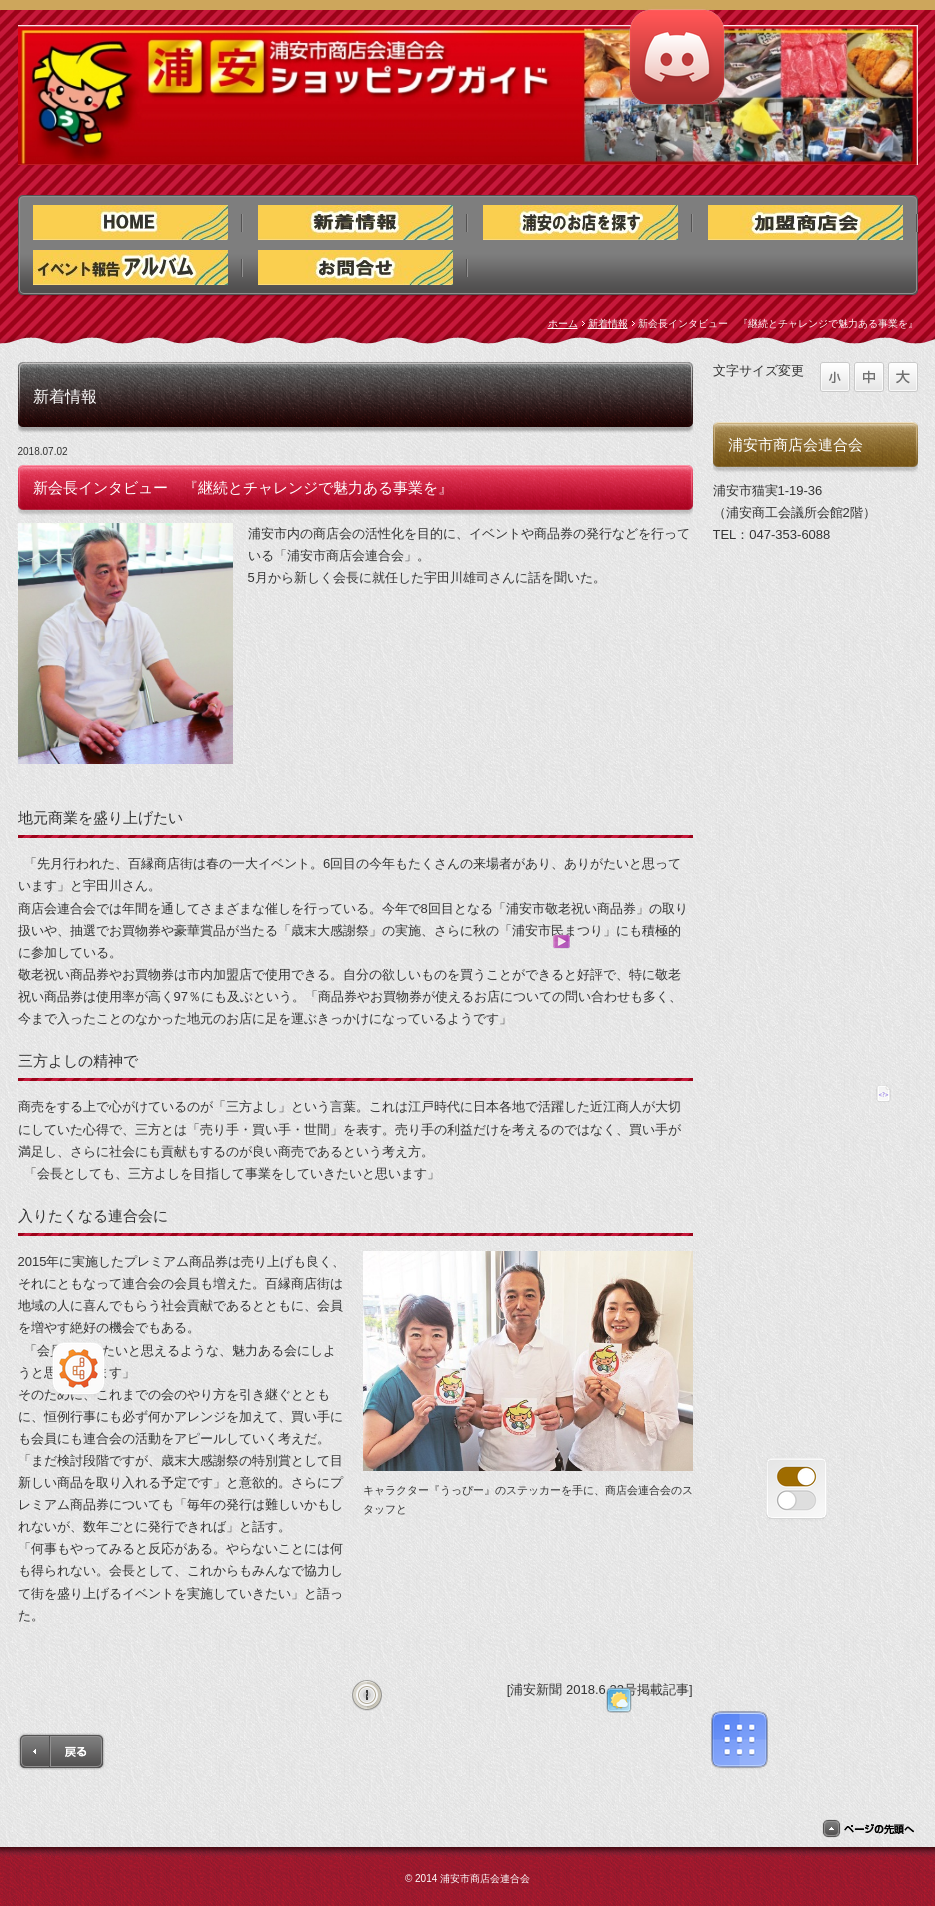 This screenshot has height=1906, width=935. What do you see at coordinates (78, 1368) in the screenshot?
I see `open btrfs assistant for managing btrfs filesystem snapshots` at bounding box center [78, 1368].